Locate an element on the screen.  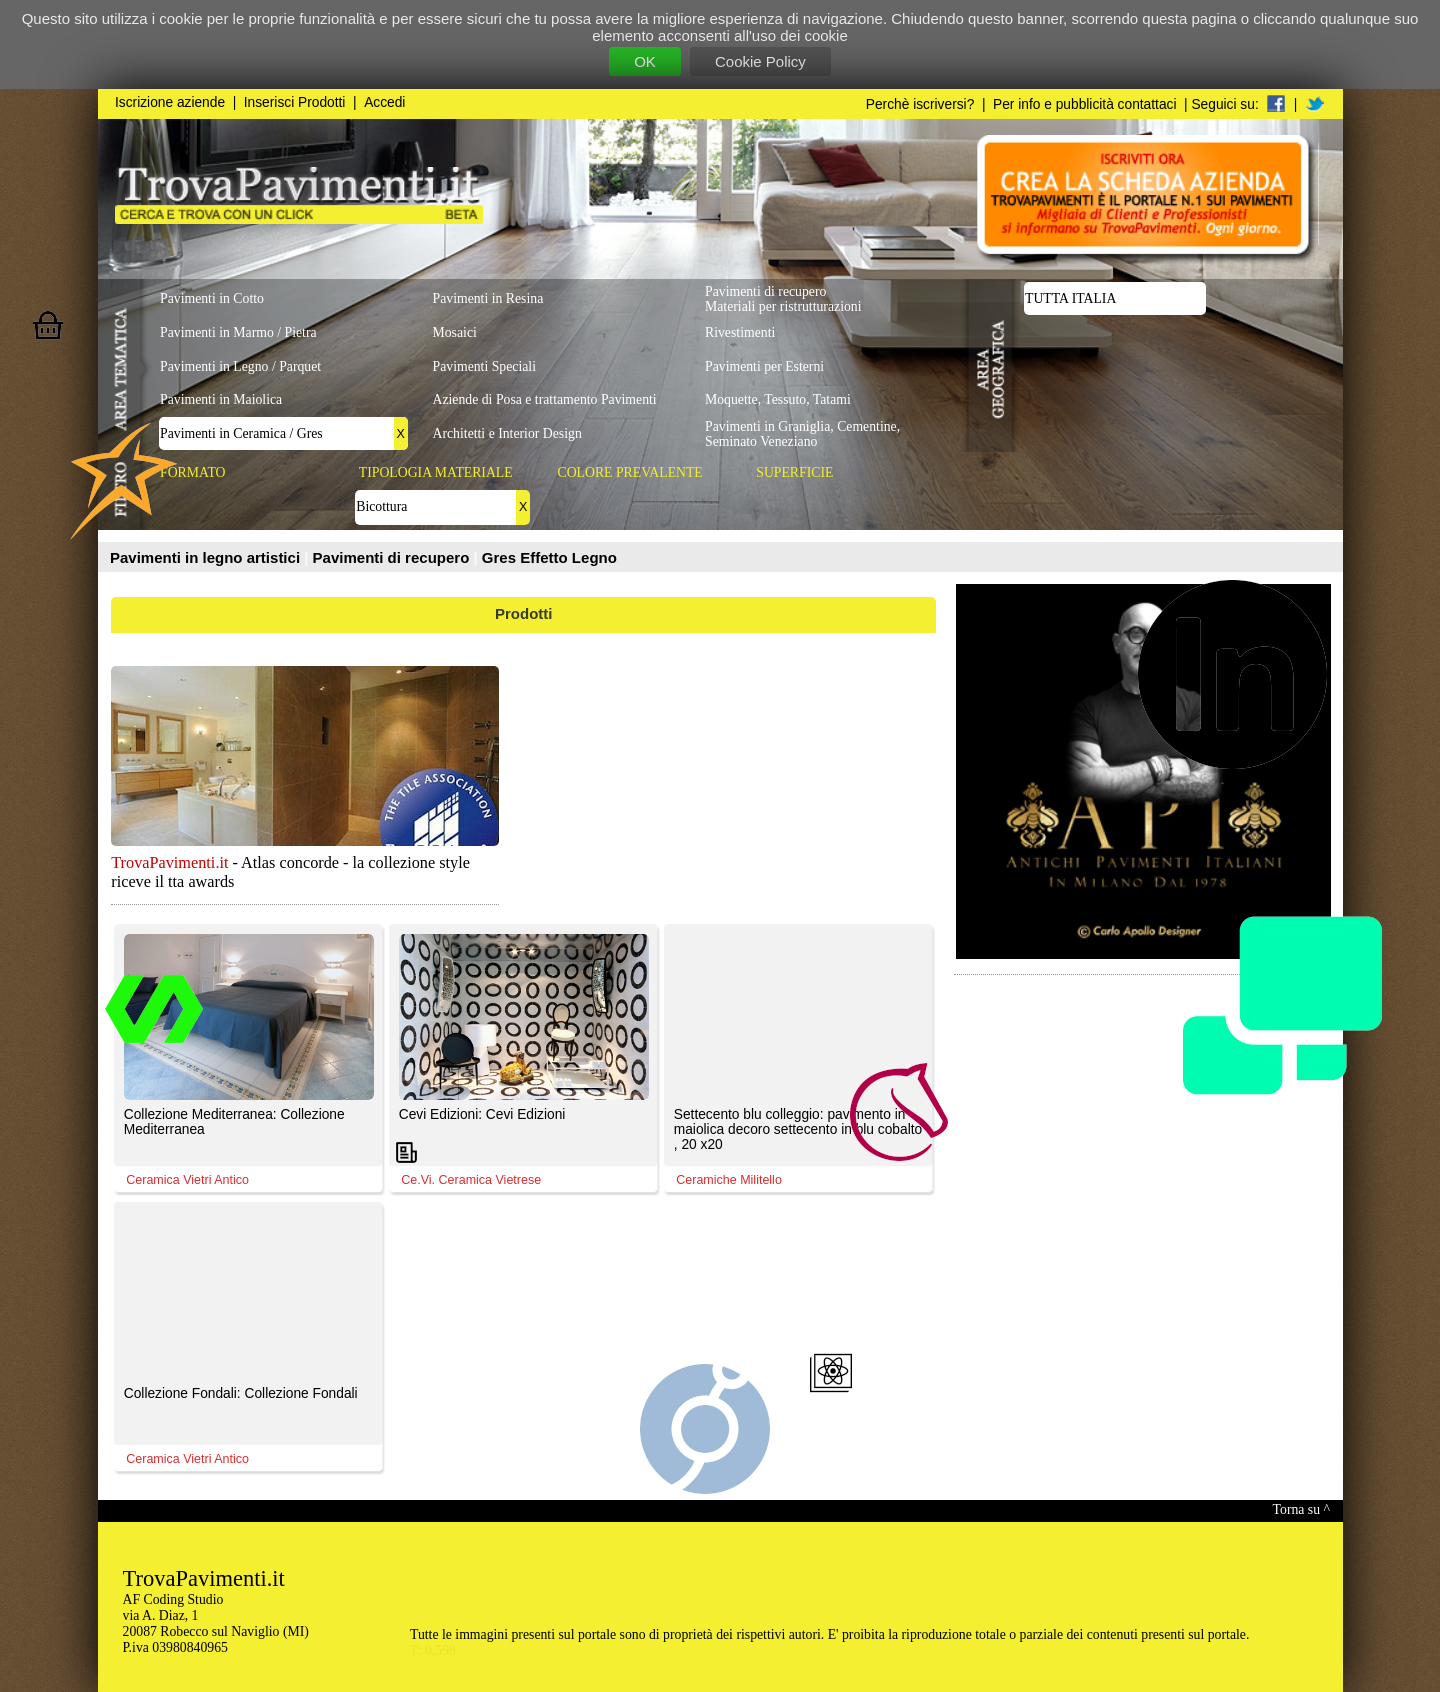
polymer project logo is located at coordinates (154, 1009).